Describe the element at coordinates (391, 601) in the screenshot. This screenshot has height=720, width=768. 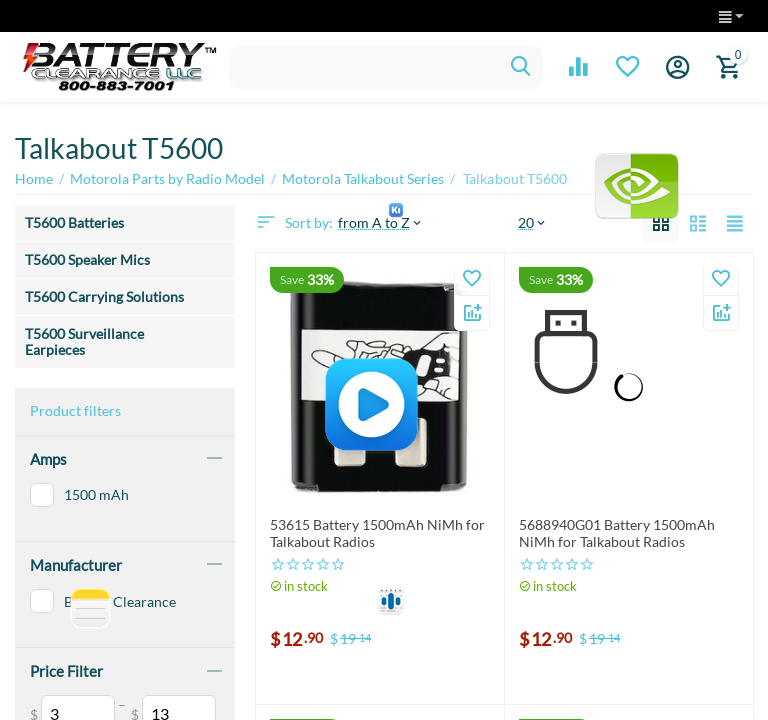
I see `open speech note app for voice transcription` at that location.